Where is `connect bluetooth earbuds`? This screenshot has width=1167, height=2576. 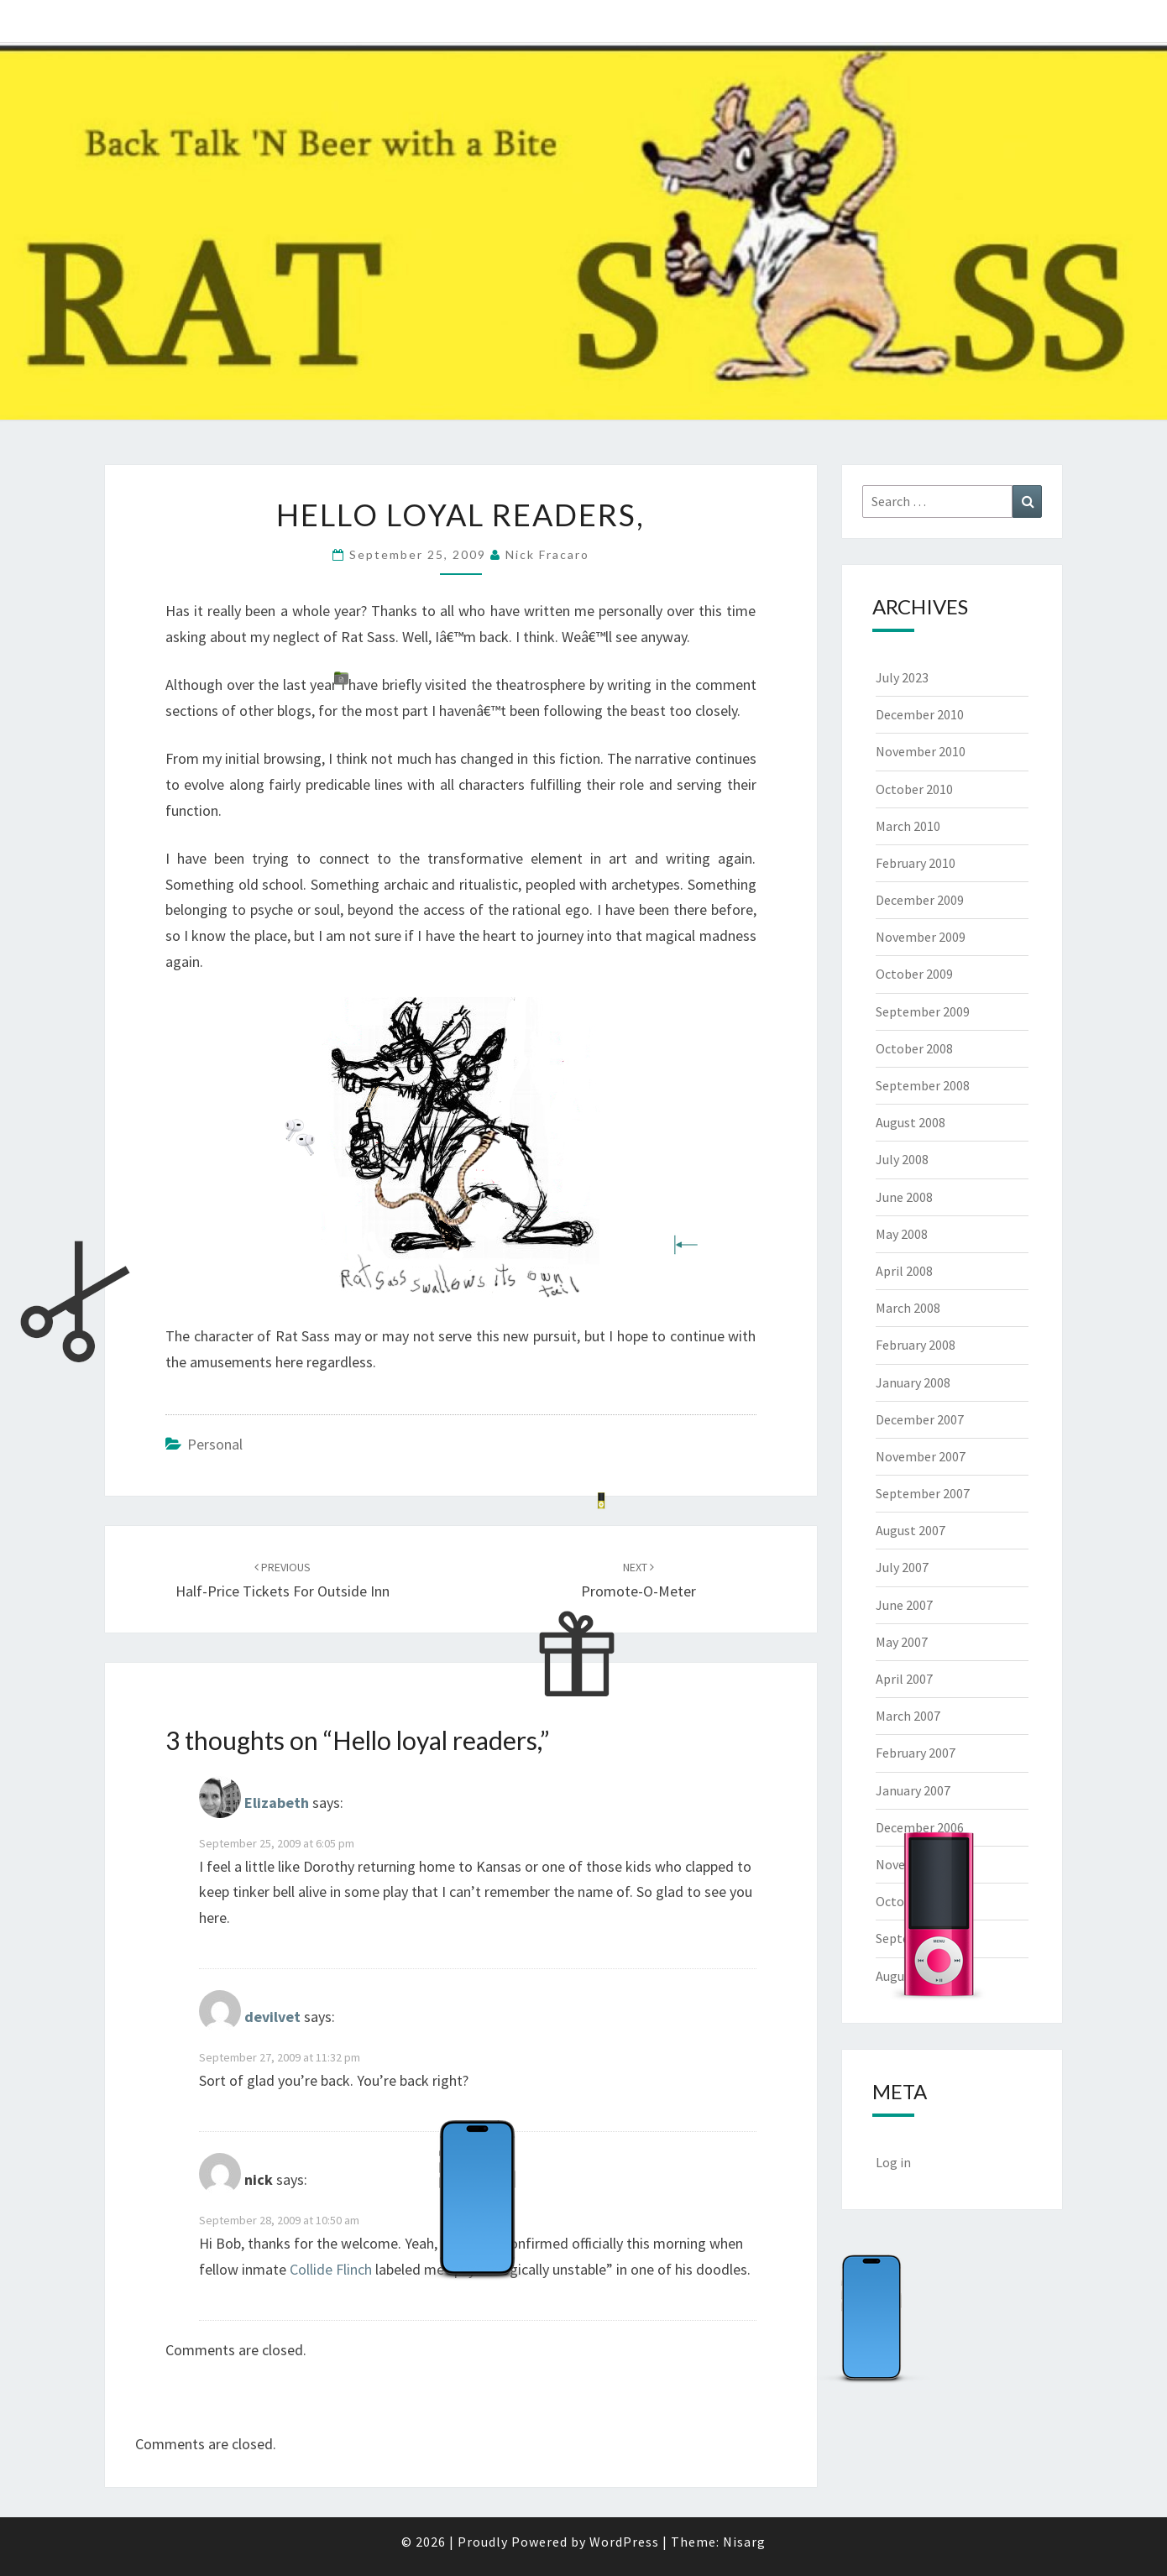
connect bluetooth earbuds is located at coordinates (300, 1137).